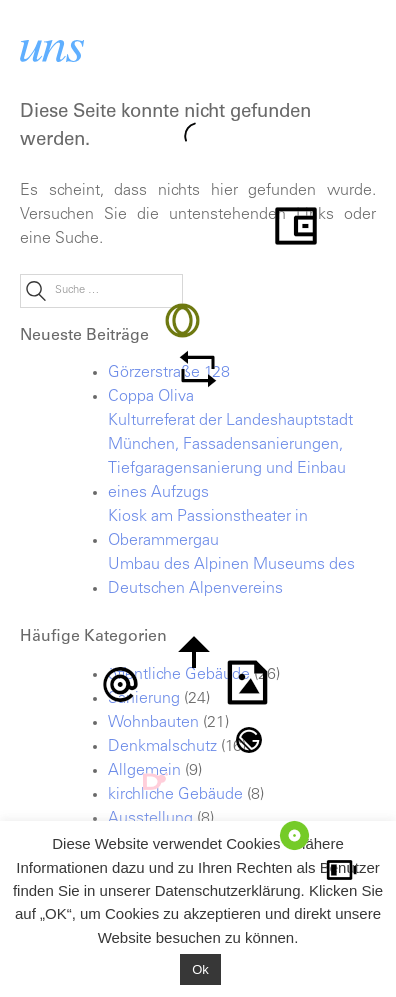  What do you see at coordinates (182, 320) in the screenshot?
I see `open Opera browser` at bounding box center [182, 320].